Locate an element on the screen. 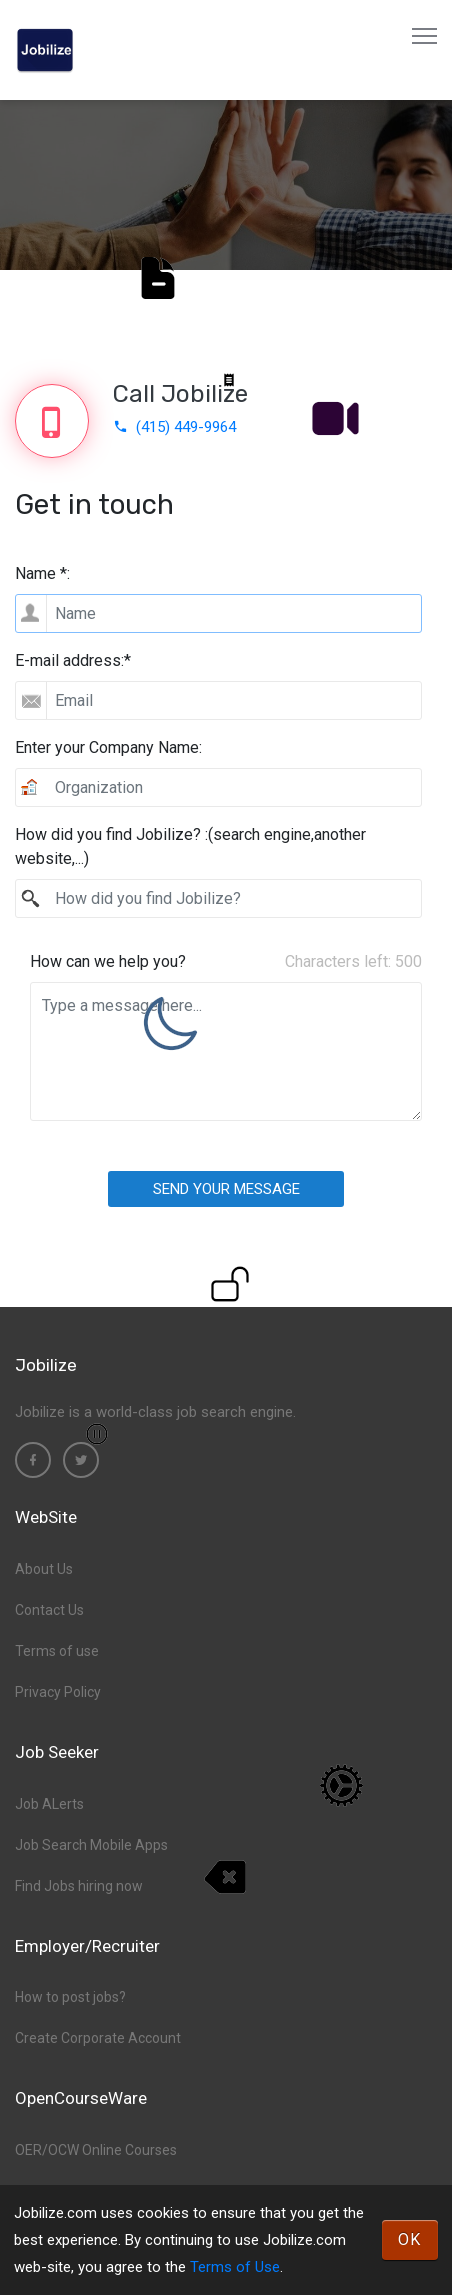  remove content from a document is located at coordinates (158, 278).